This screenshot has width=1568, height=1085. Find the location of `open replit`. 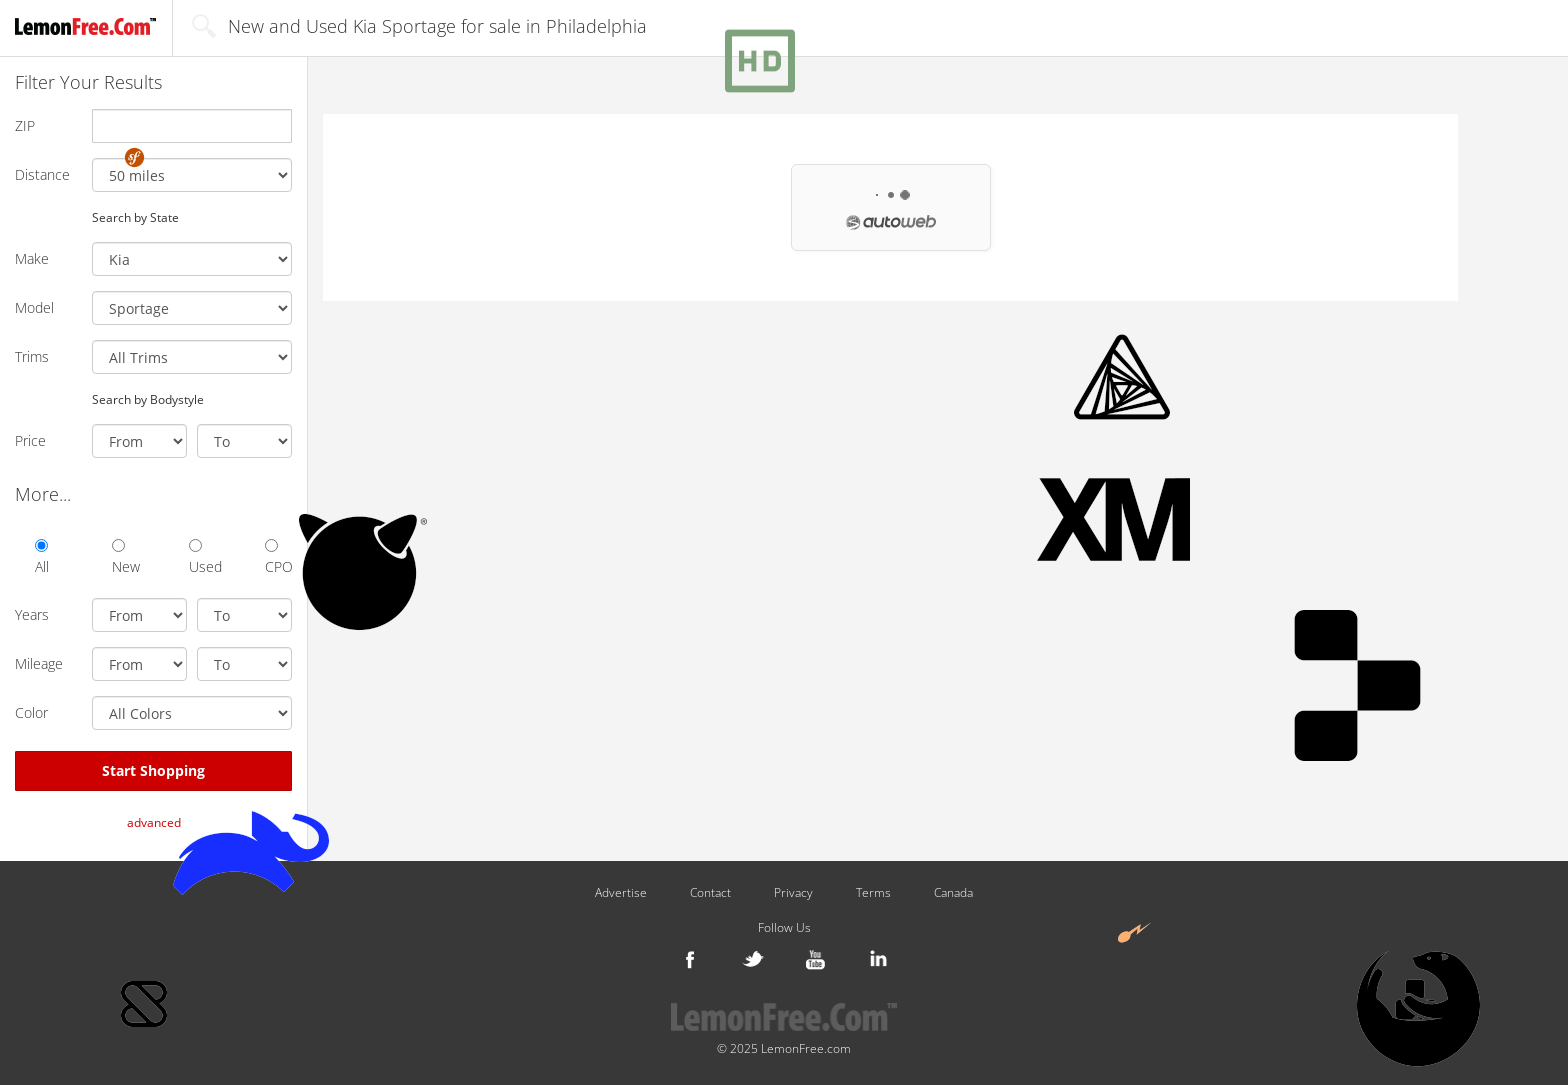

open replit is located at coordinates (1357, 685).